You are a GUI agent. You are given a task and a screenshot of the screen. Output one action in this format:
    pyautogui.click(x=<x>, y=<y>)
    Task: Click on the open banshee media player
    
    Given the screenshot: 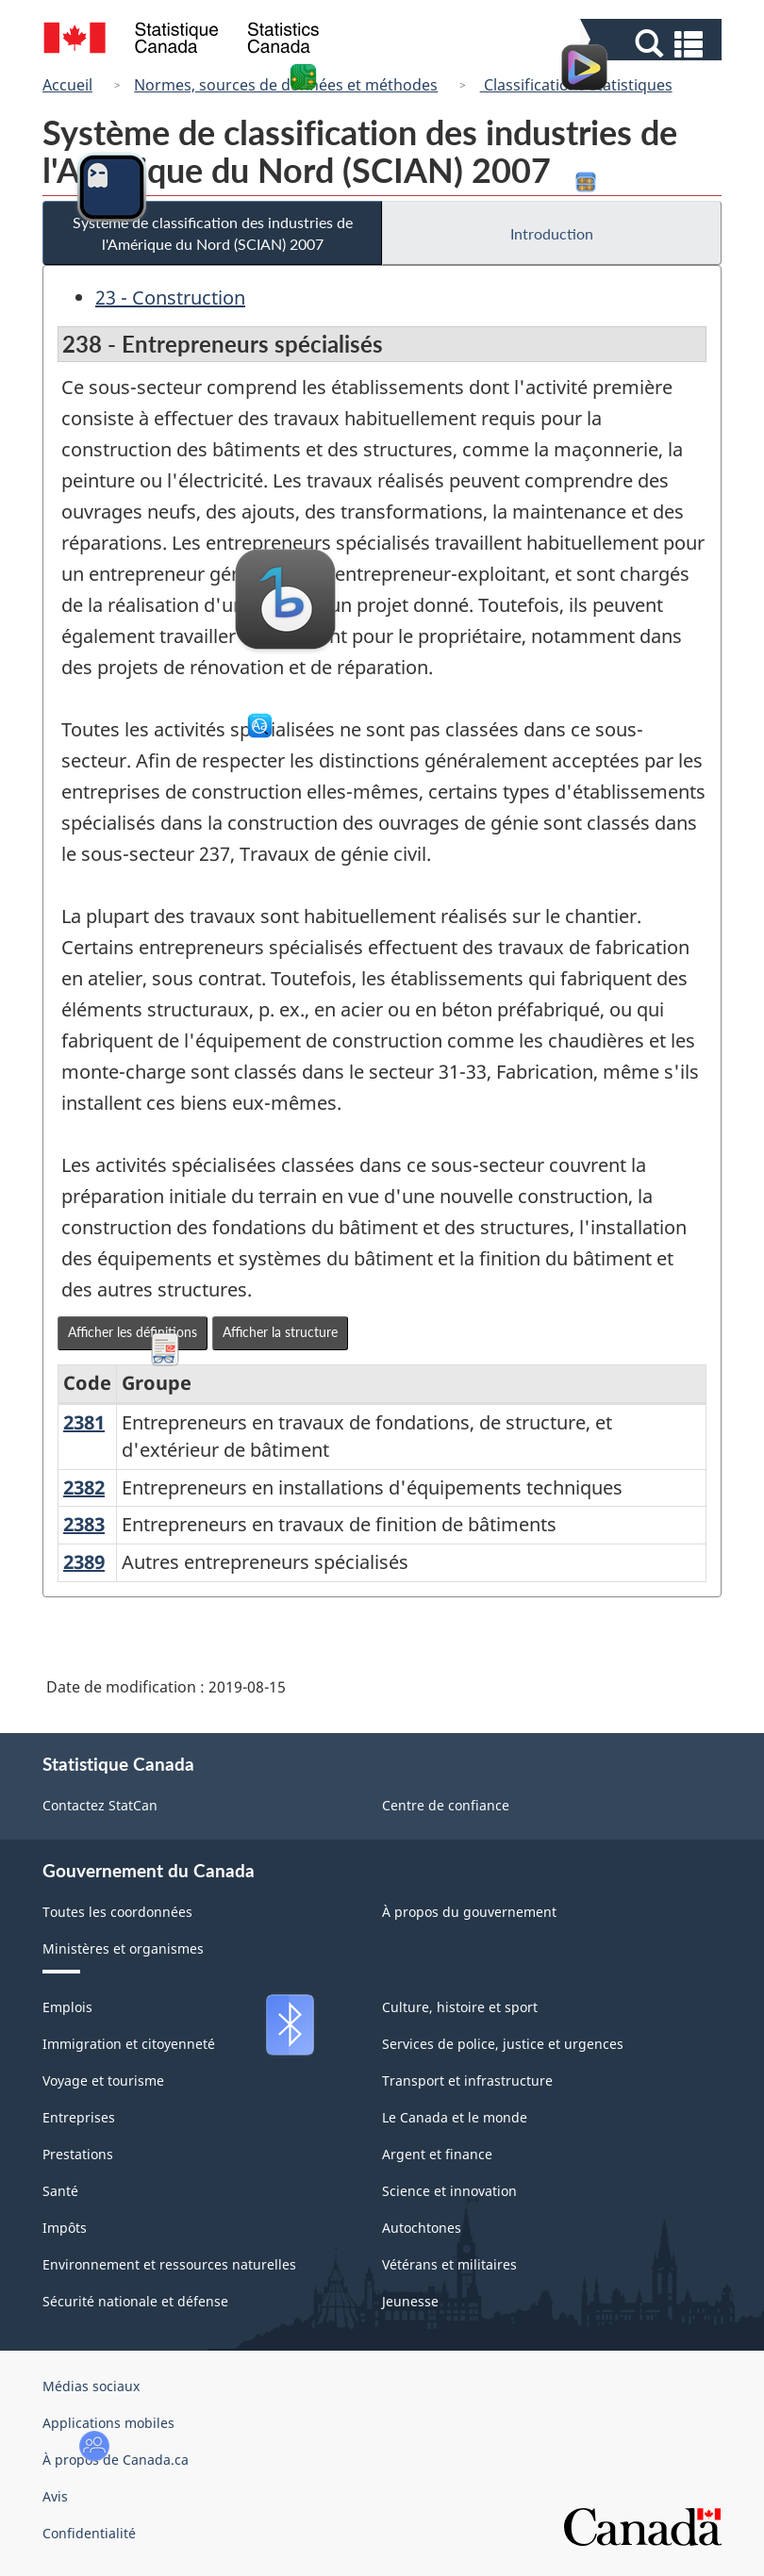 What is the action you would take?
    pyautogui.click(x=285, y=599)
    